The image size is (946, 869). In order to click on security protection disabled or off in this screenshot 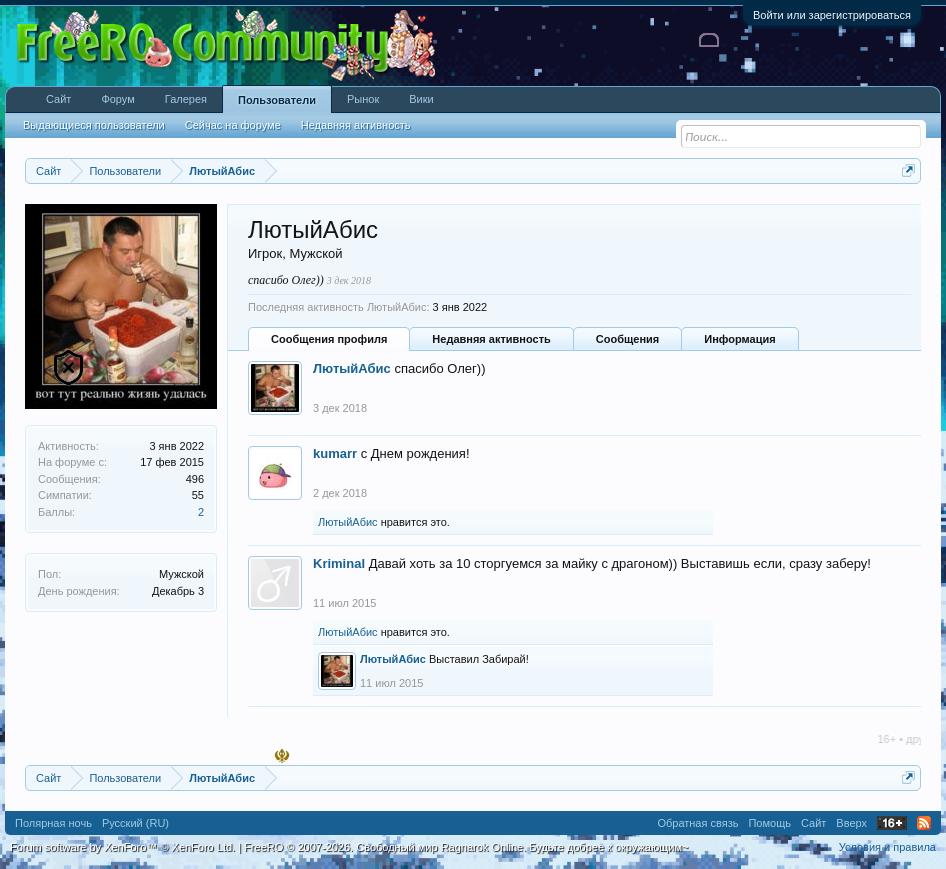, I will do `click(68, 367)`.